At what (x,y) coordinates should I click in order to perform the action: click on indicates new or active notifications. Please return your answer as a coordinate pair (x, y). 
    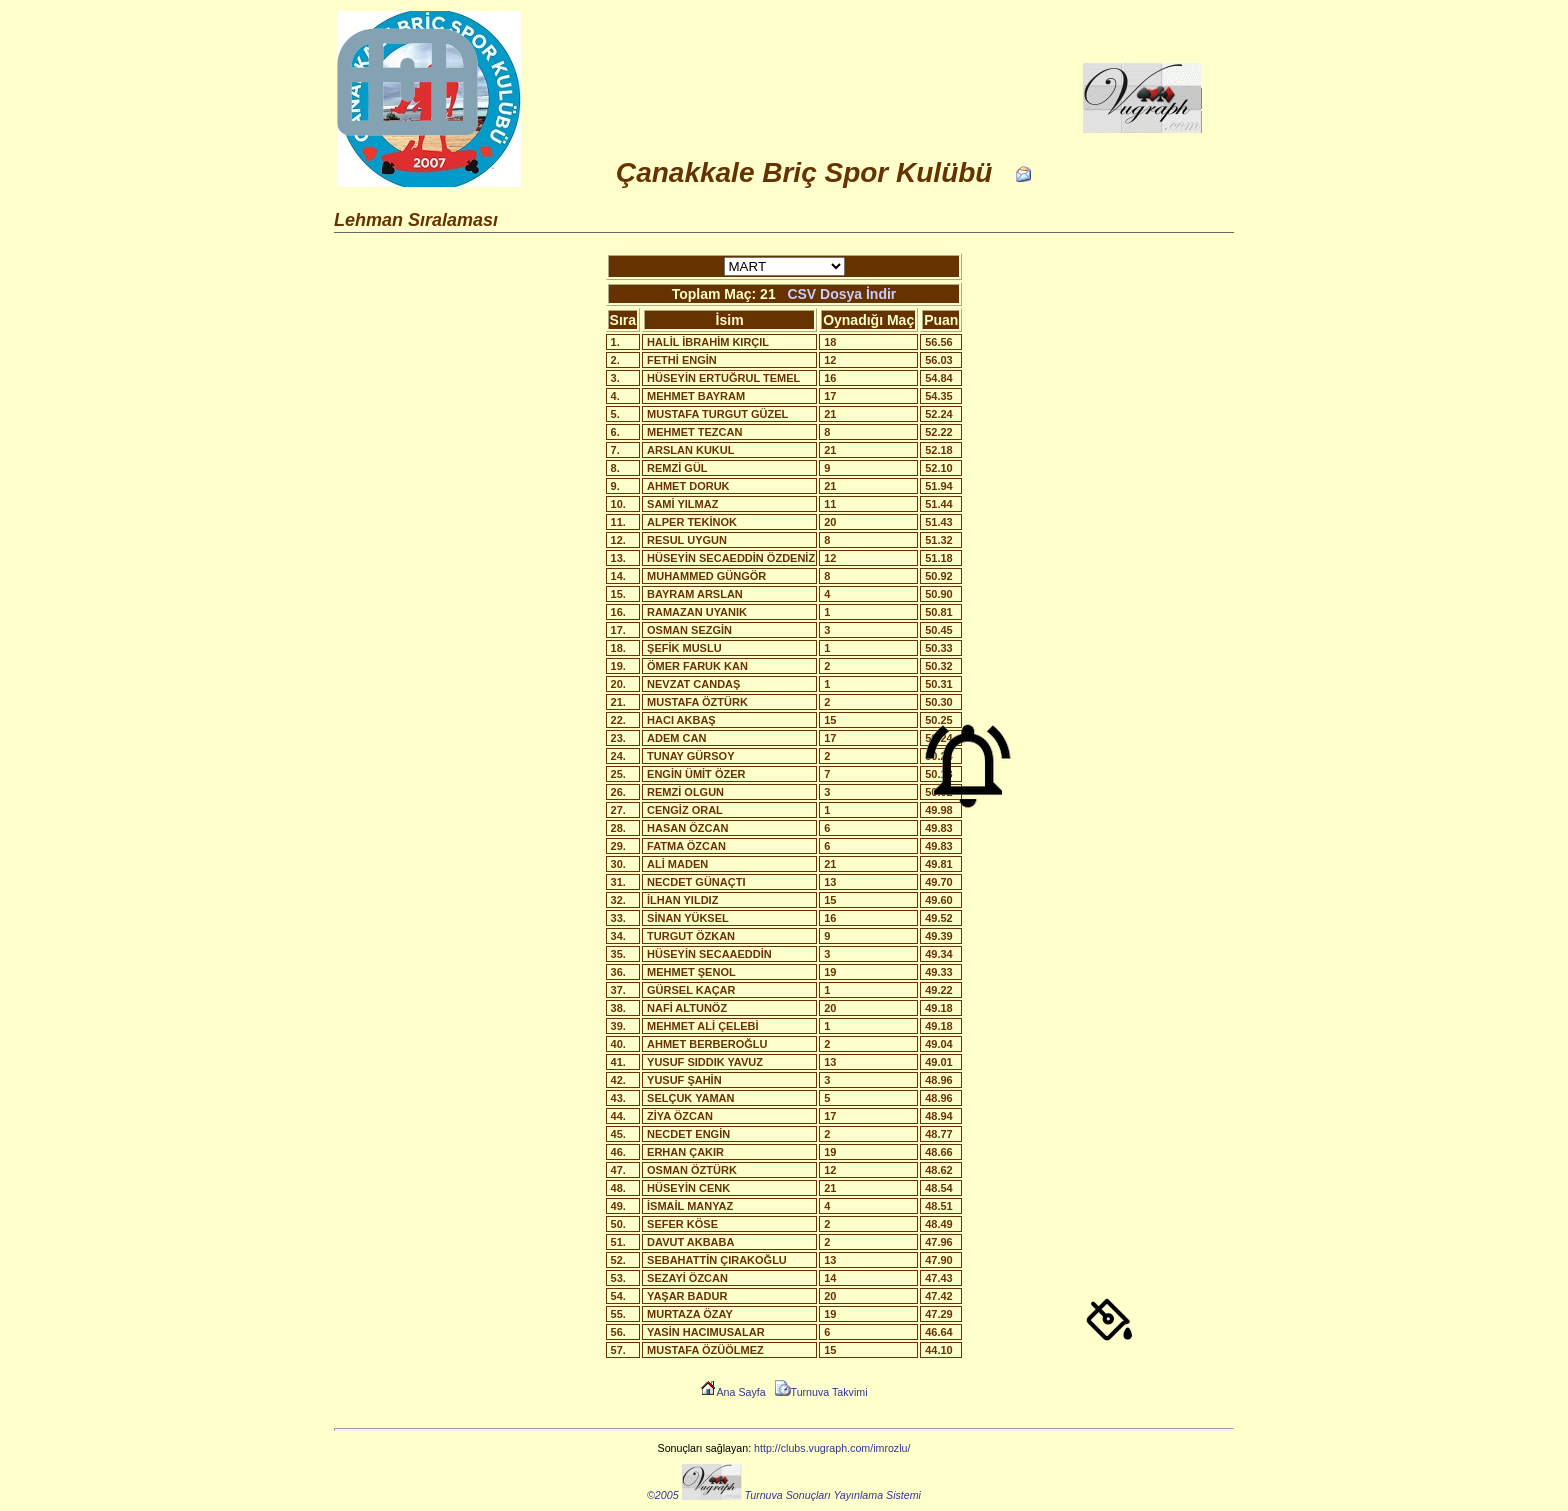
    Looking at the image, I should click on (968, 765).